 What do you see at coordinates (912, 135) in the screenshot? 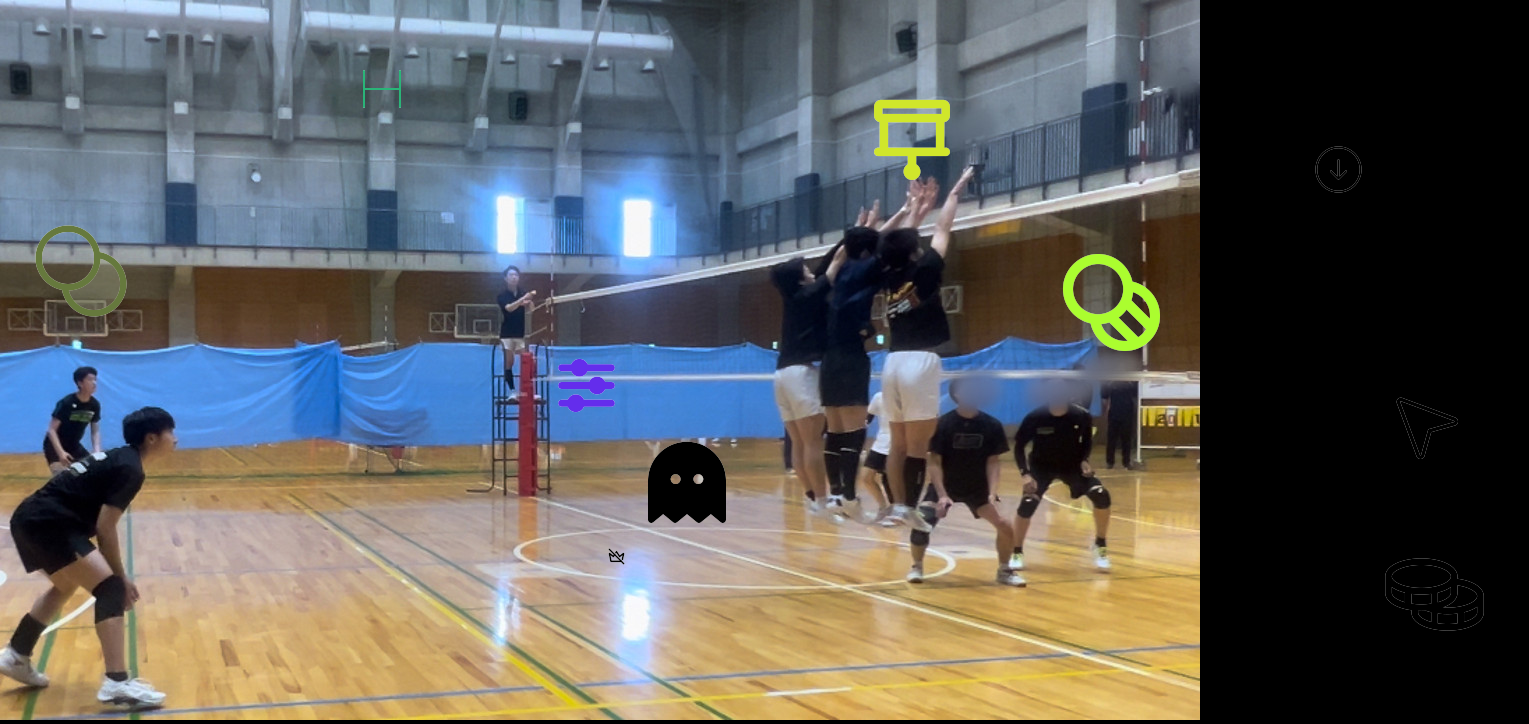
I see `start a presentation or slideshow` at bounding box center [912, 135].